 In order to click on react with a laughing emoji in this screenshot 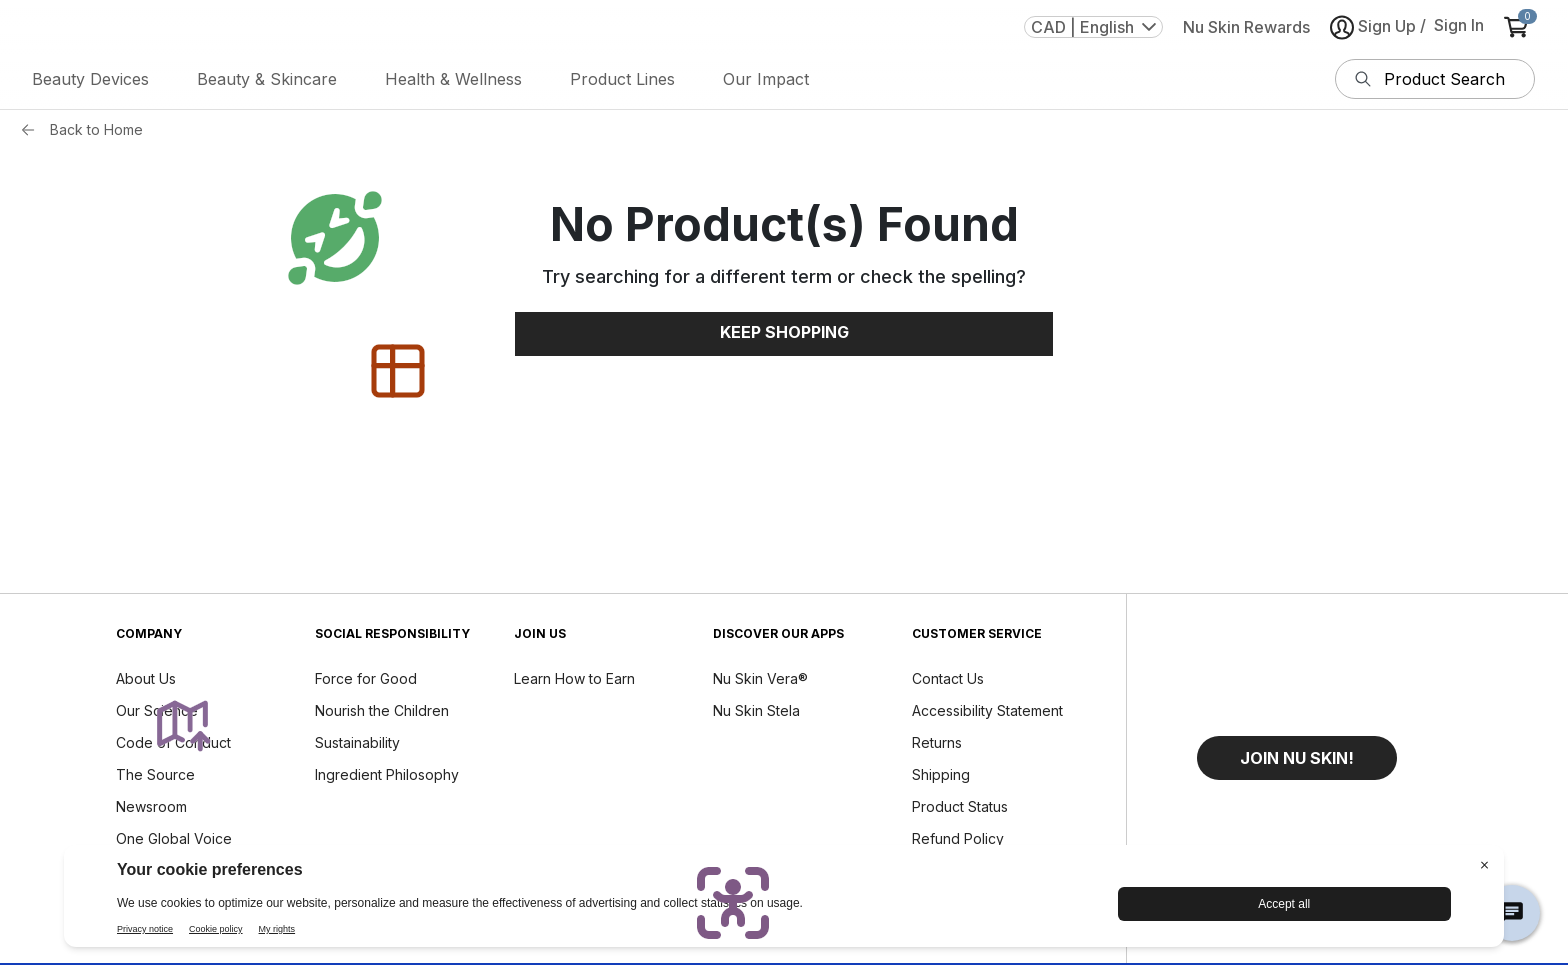, I will do `click(335, 238)`.